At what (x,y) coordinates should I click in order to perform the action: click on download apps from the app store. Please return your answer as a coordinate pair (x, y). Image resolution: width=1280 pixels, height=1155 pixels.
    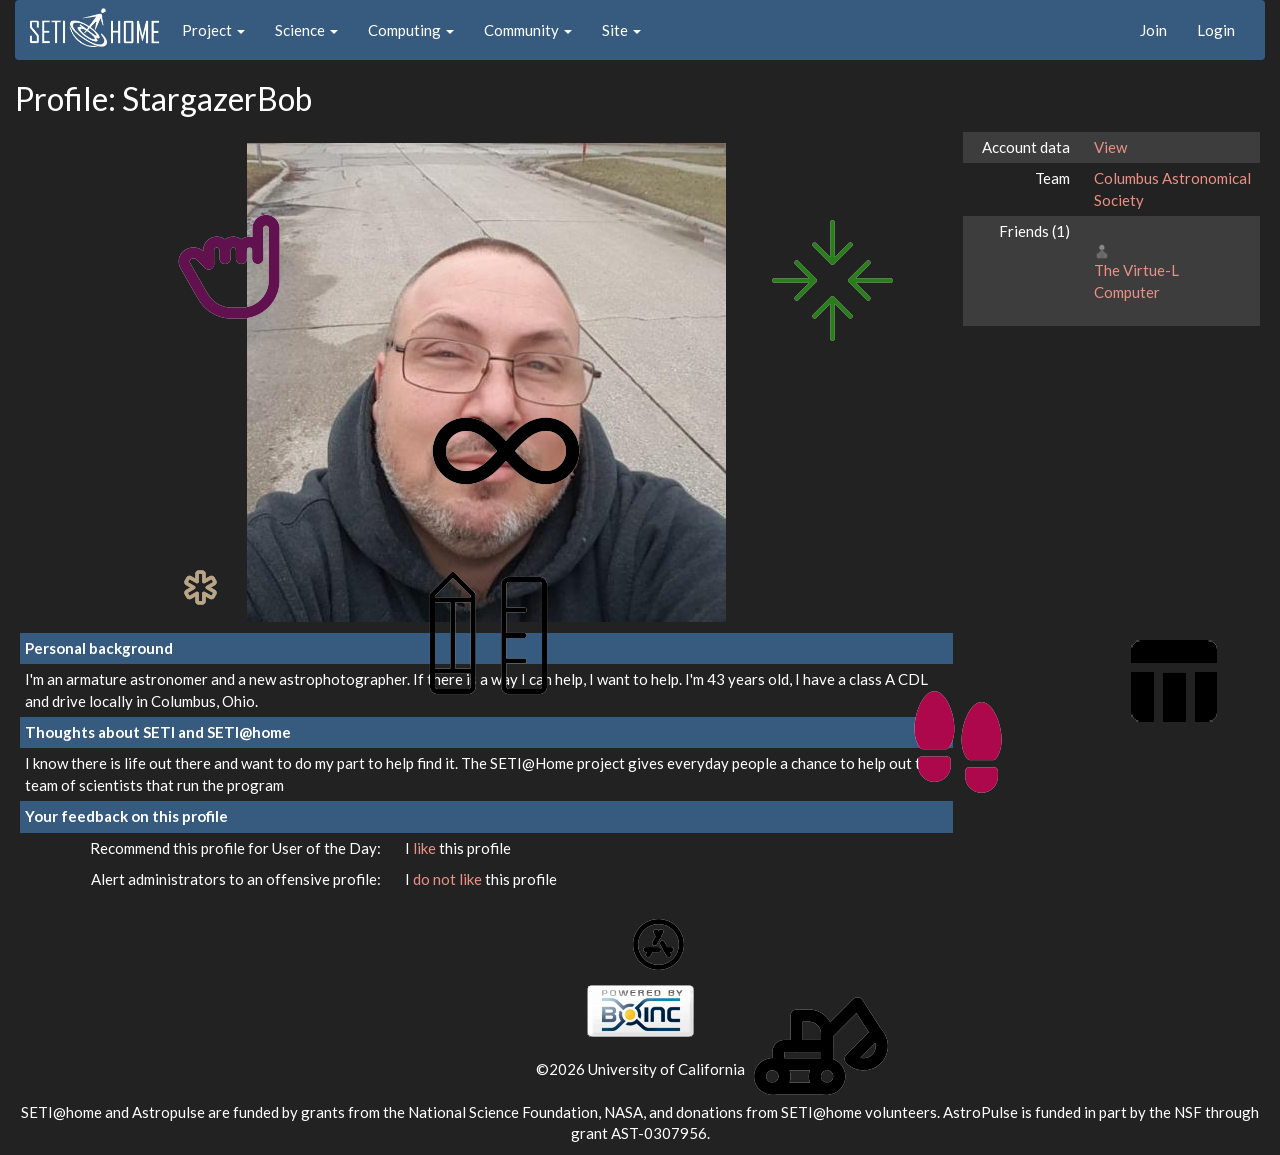
    Looking at the image, I should click on (658, 944).